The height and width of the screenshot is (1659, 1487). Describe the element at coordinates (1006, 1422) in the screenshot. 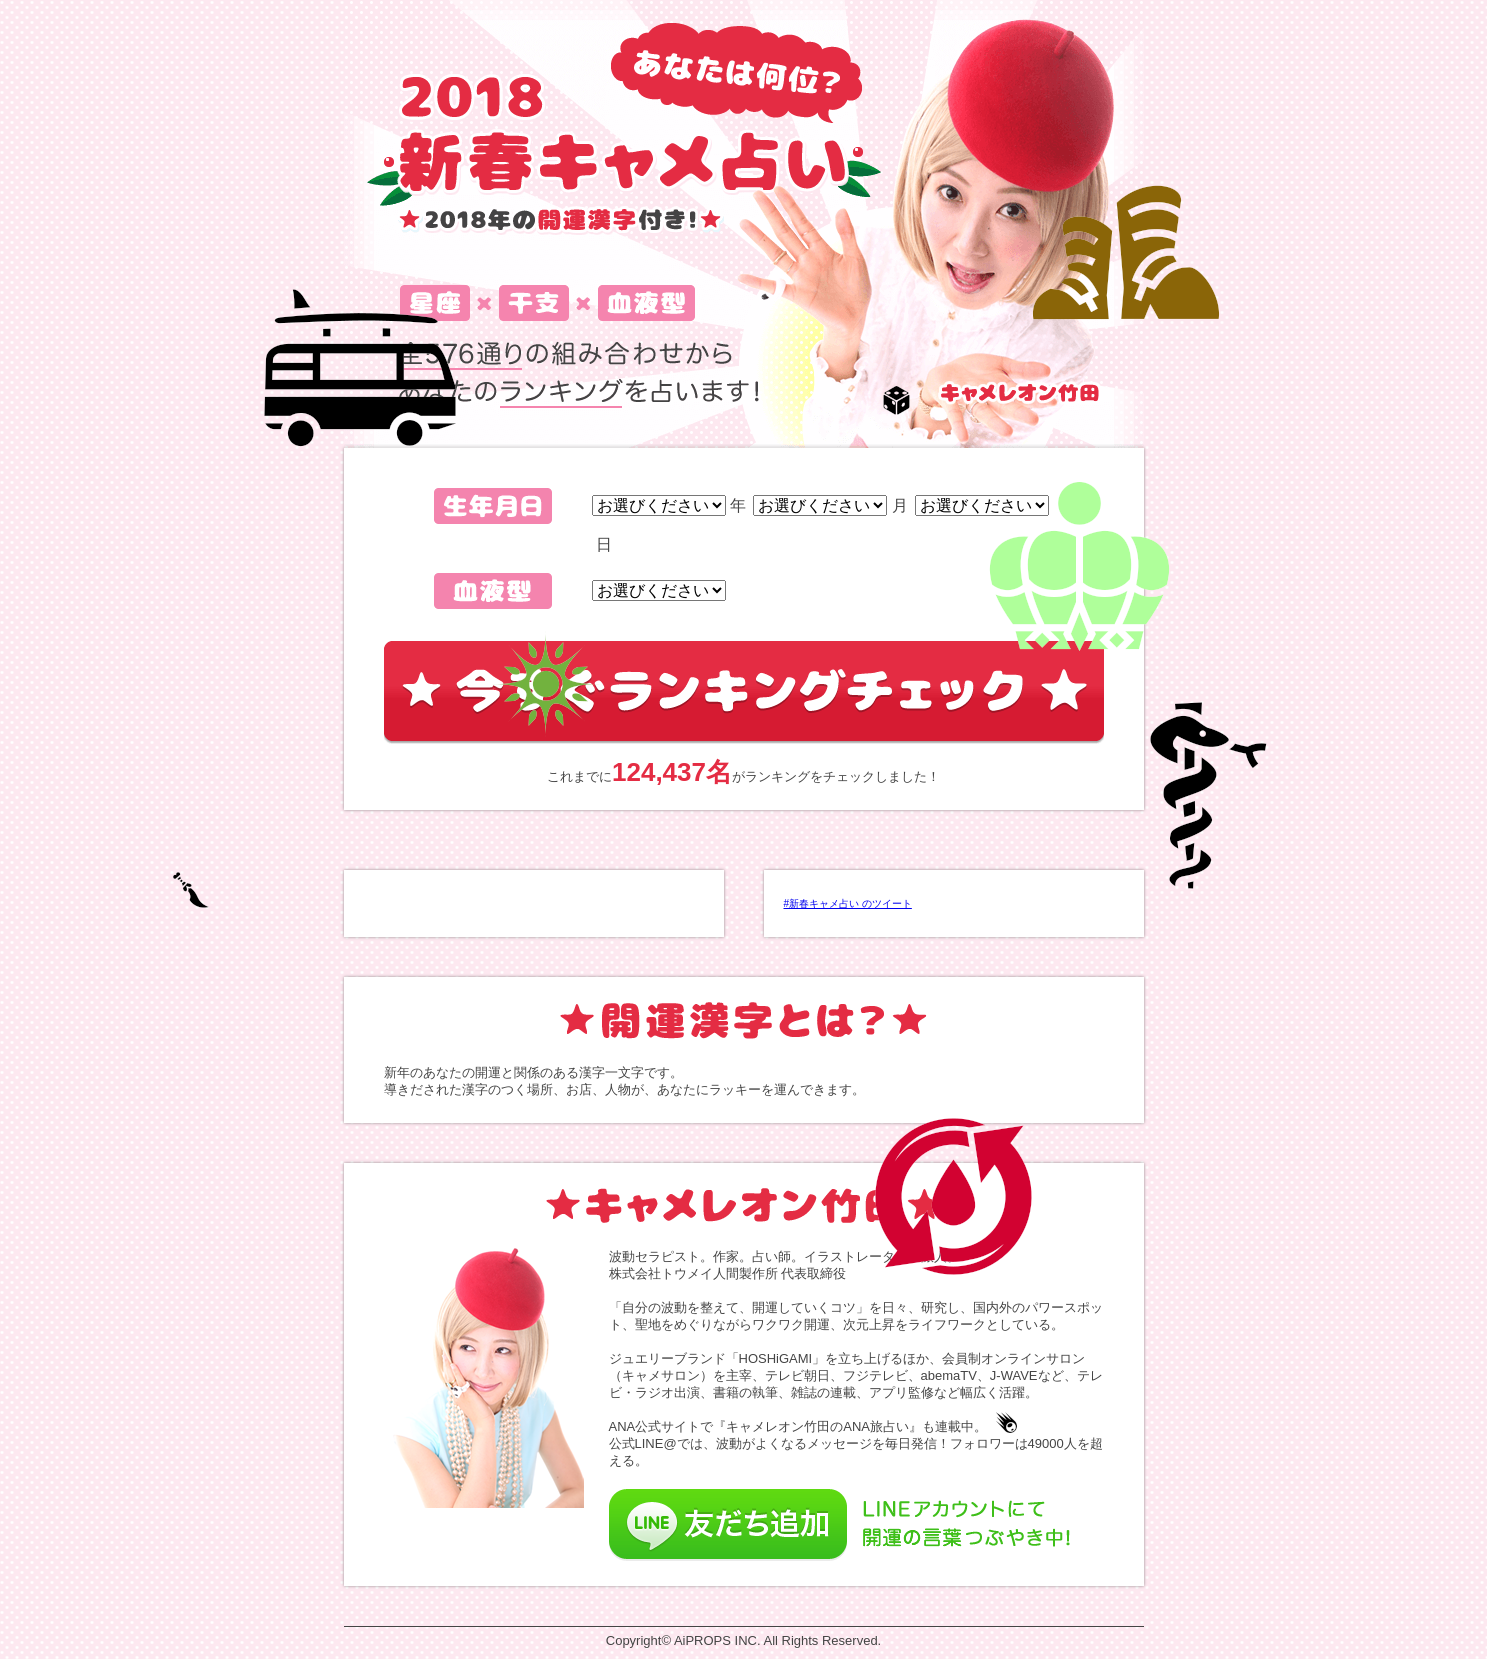

I see `indicates a falling or dropping game element` at that location.